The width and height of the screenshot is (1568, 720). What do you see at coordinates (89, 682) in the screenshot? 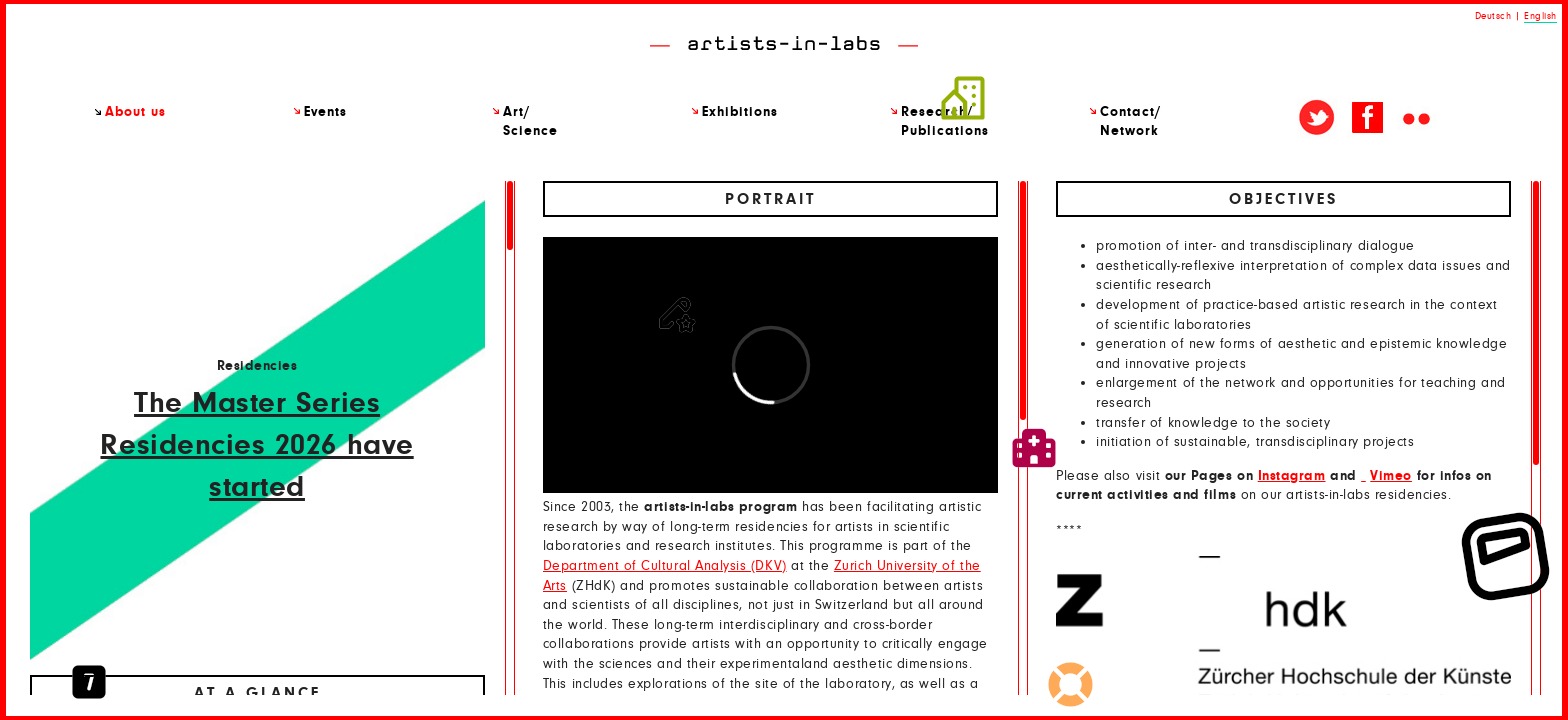
I see `select or navigate to item number 7` at bounding box center [89, 682].